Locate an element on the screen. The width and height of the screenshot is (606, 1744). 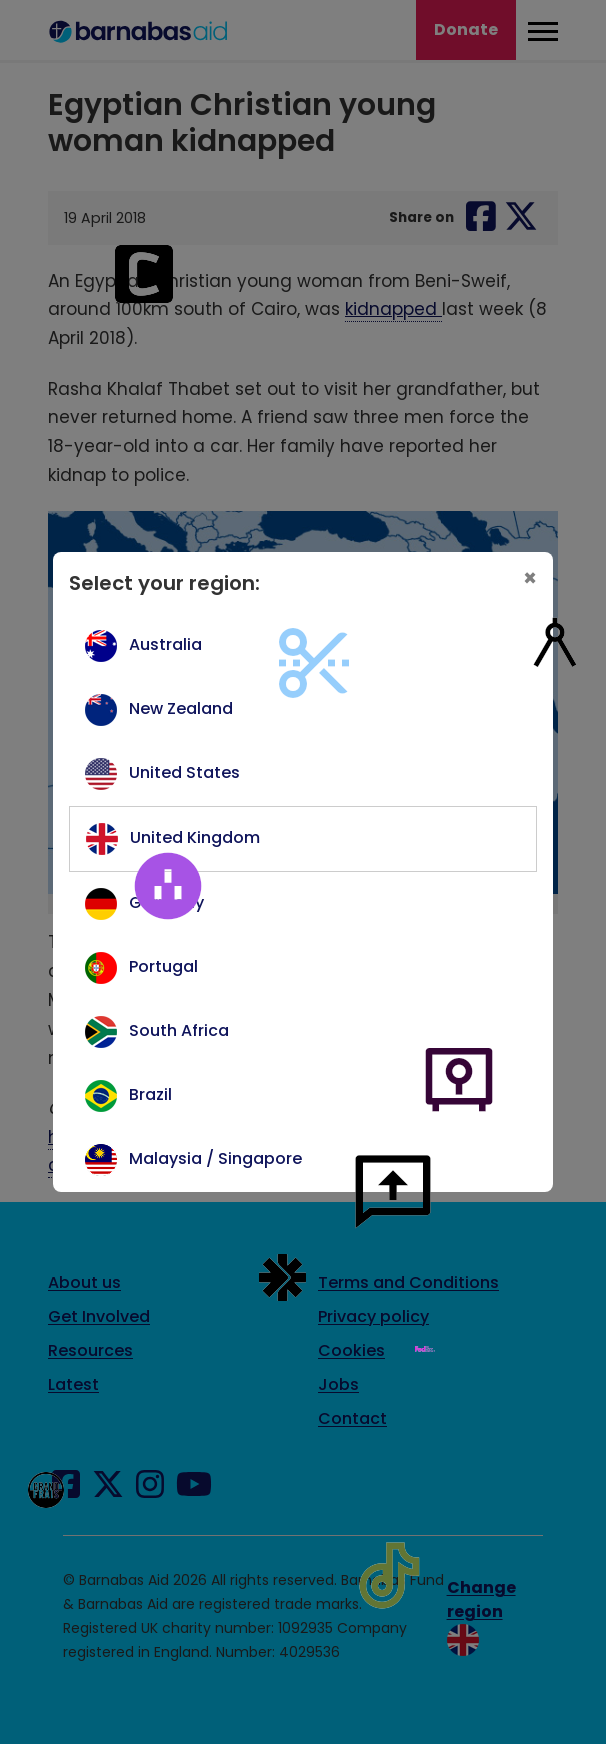
open scalar API documentation is located at coordinates (282, 1277).